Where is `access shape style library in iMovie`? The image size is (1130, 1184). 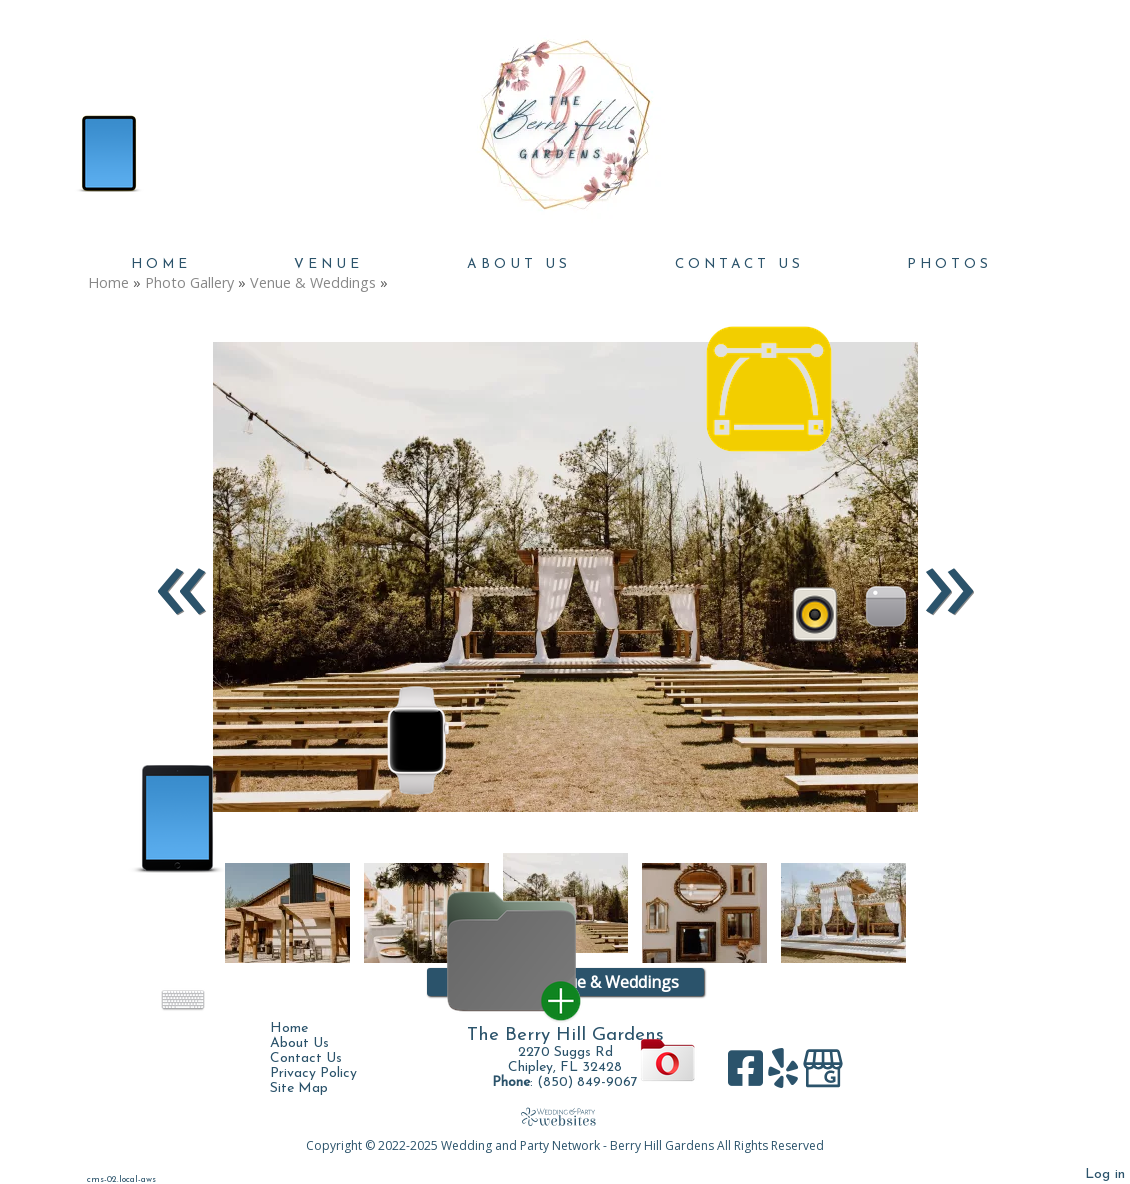
access shape style library in iMovie is located at coordinates (769, 389).